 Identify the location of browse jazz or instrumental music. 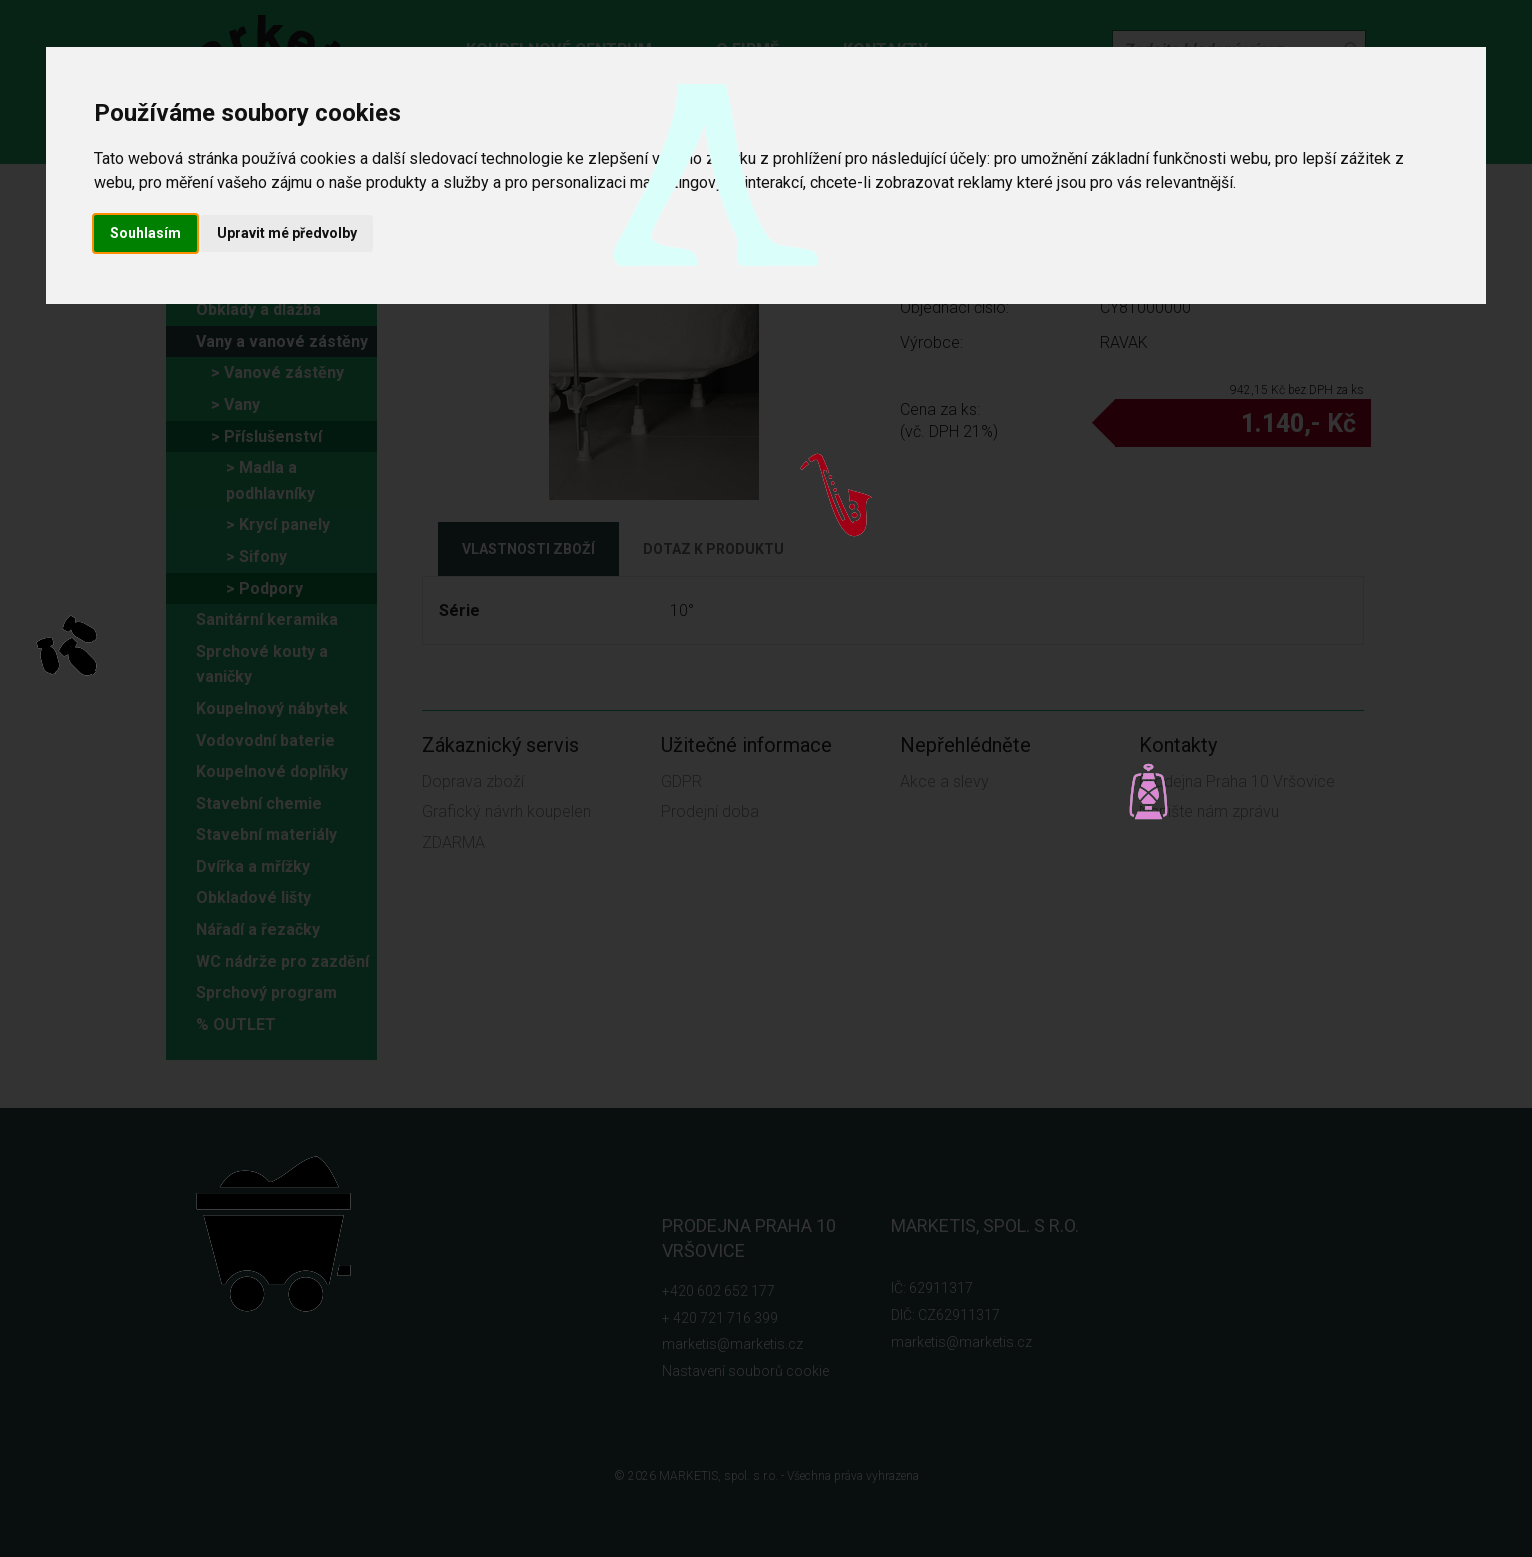
(836, 495).